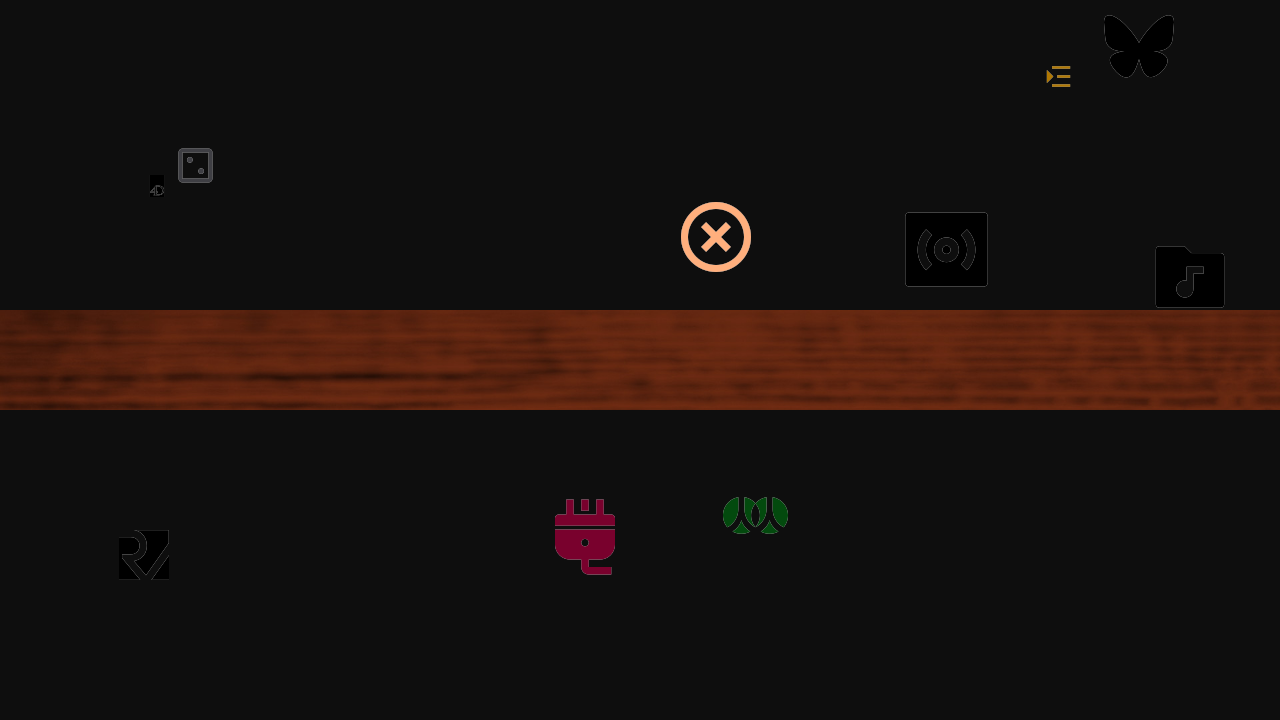 Image resolution: width=1280 pixels, height=720 pixels. I want to click on 4D software logo, so click(157, 186).